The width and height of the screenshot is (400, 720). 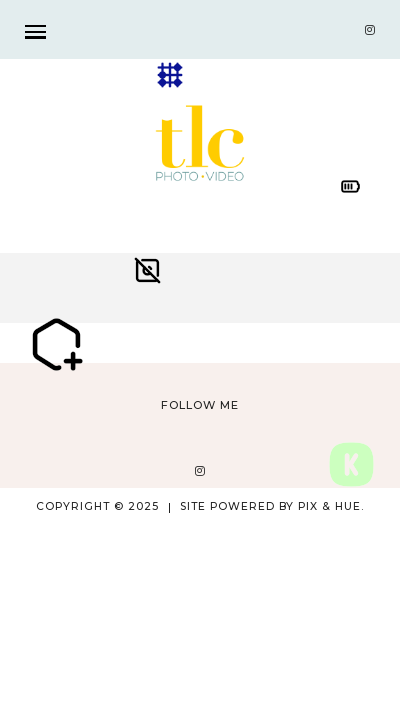 What do you see at coordinates (56, 344) in the screenshot?
I see `add a new module or component` at bounding box center [56, 344].